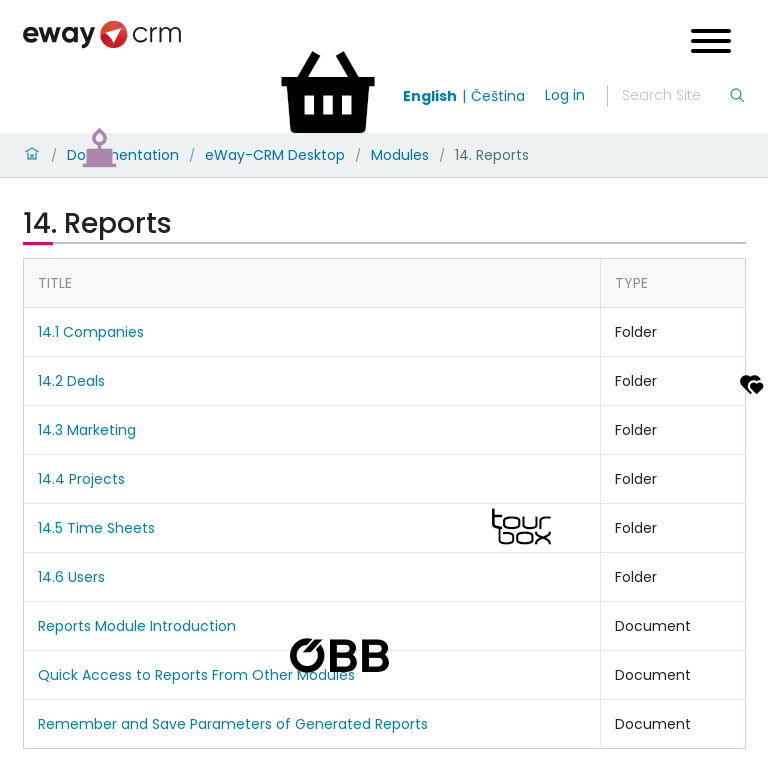 This screenshot has width=768, height=763. Describe the element at coordinates (328, 91) in the screenshot. I see `view your shopping basket` at that location.